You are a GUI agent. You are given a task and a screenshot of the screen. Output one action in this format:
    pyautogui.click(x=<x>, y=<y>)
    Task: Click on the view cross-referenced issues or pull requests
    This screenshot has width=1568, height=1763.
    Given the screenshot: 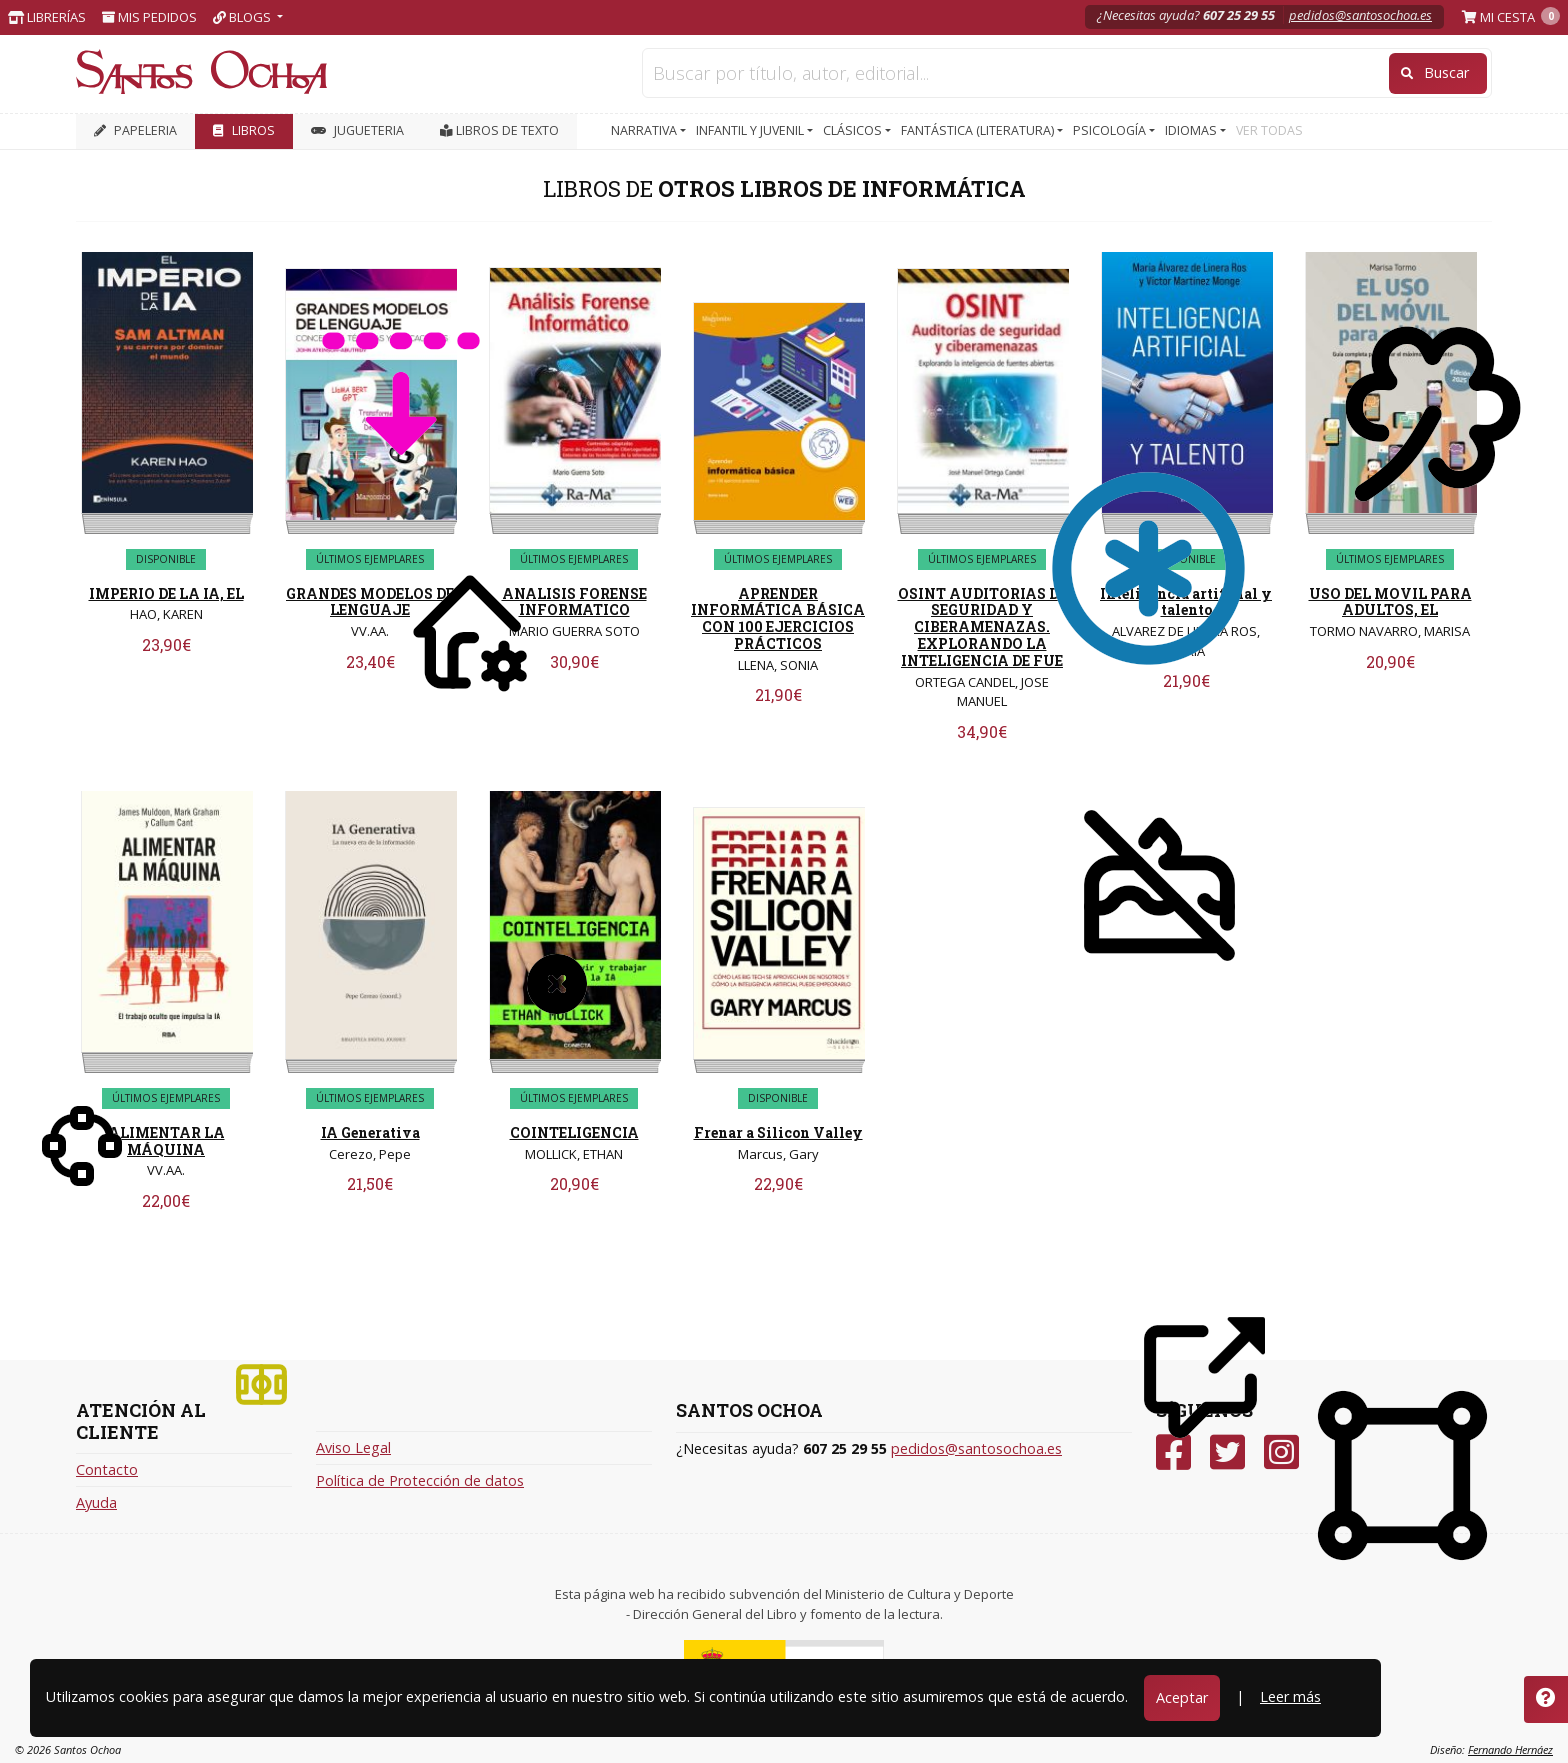 What is the action you would take?
    pyautogui.click(x=1200, y=1373)
    